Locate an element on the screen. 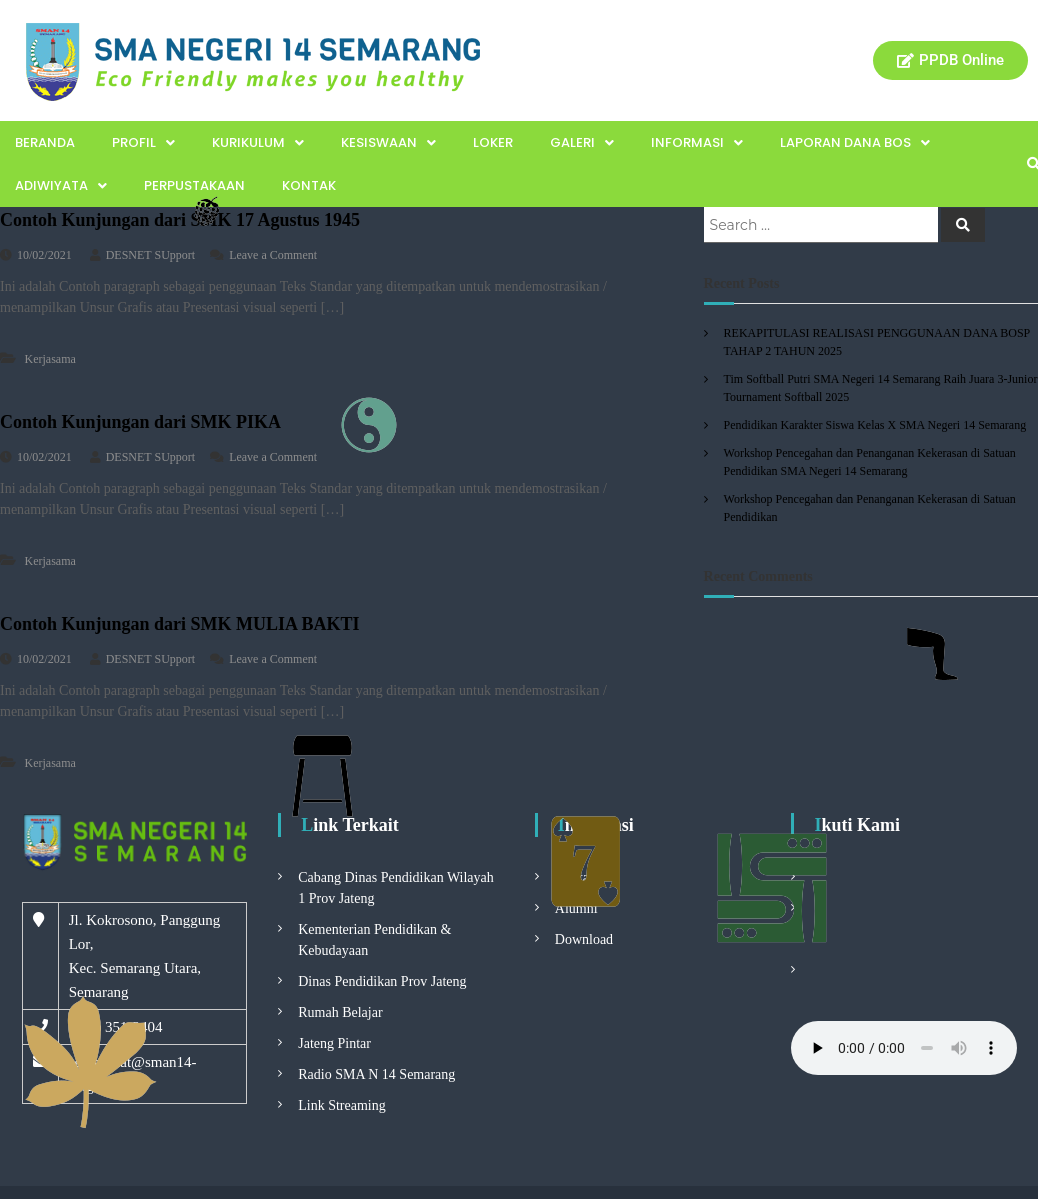 Image resolution: width=1038 pixels, height=1199 pixels. nature or plant category indicator is located at coordinates (90, 1061).